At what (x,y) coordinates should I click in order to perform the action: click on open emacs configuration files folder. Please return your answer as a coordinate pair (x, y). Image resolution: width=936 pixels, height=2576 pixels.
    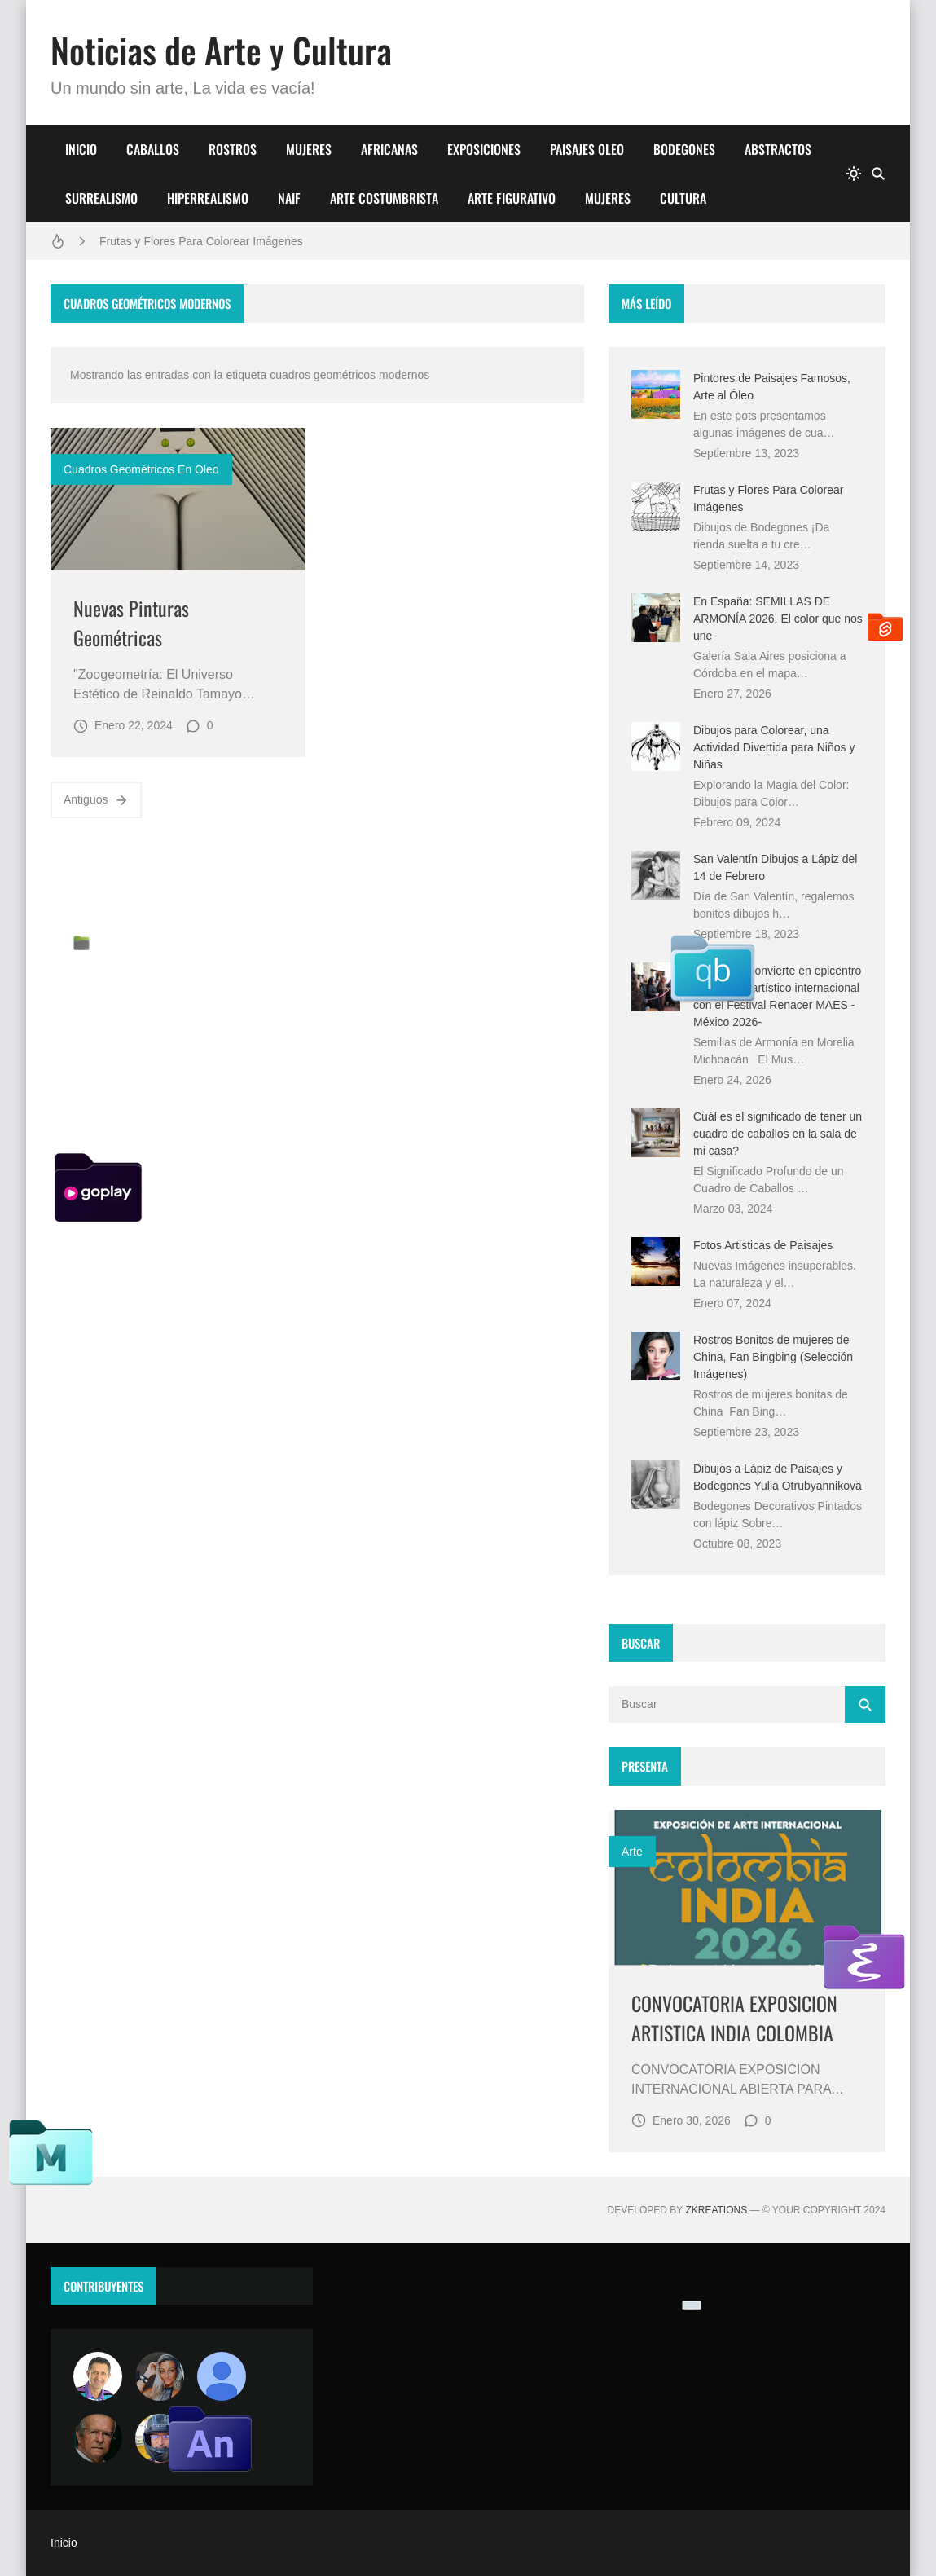
    Looking at the image, I should click on (863, 1959).